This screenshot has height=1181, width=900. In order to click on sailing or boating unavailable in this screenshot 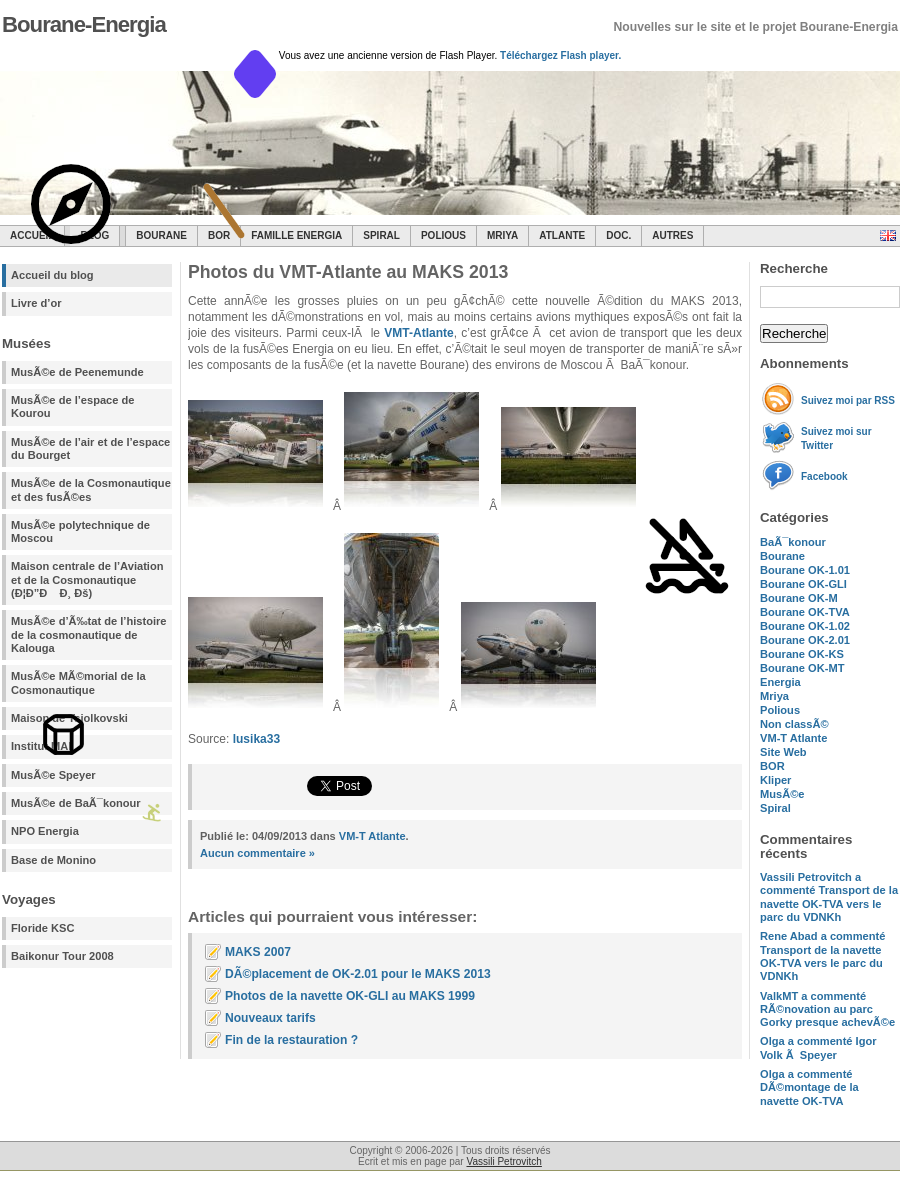, I will do `click(687, 556)`.